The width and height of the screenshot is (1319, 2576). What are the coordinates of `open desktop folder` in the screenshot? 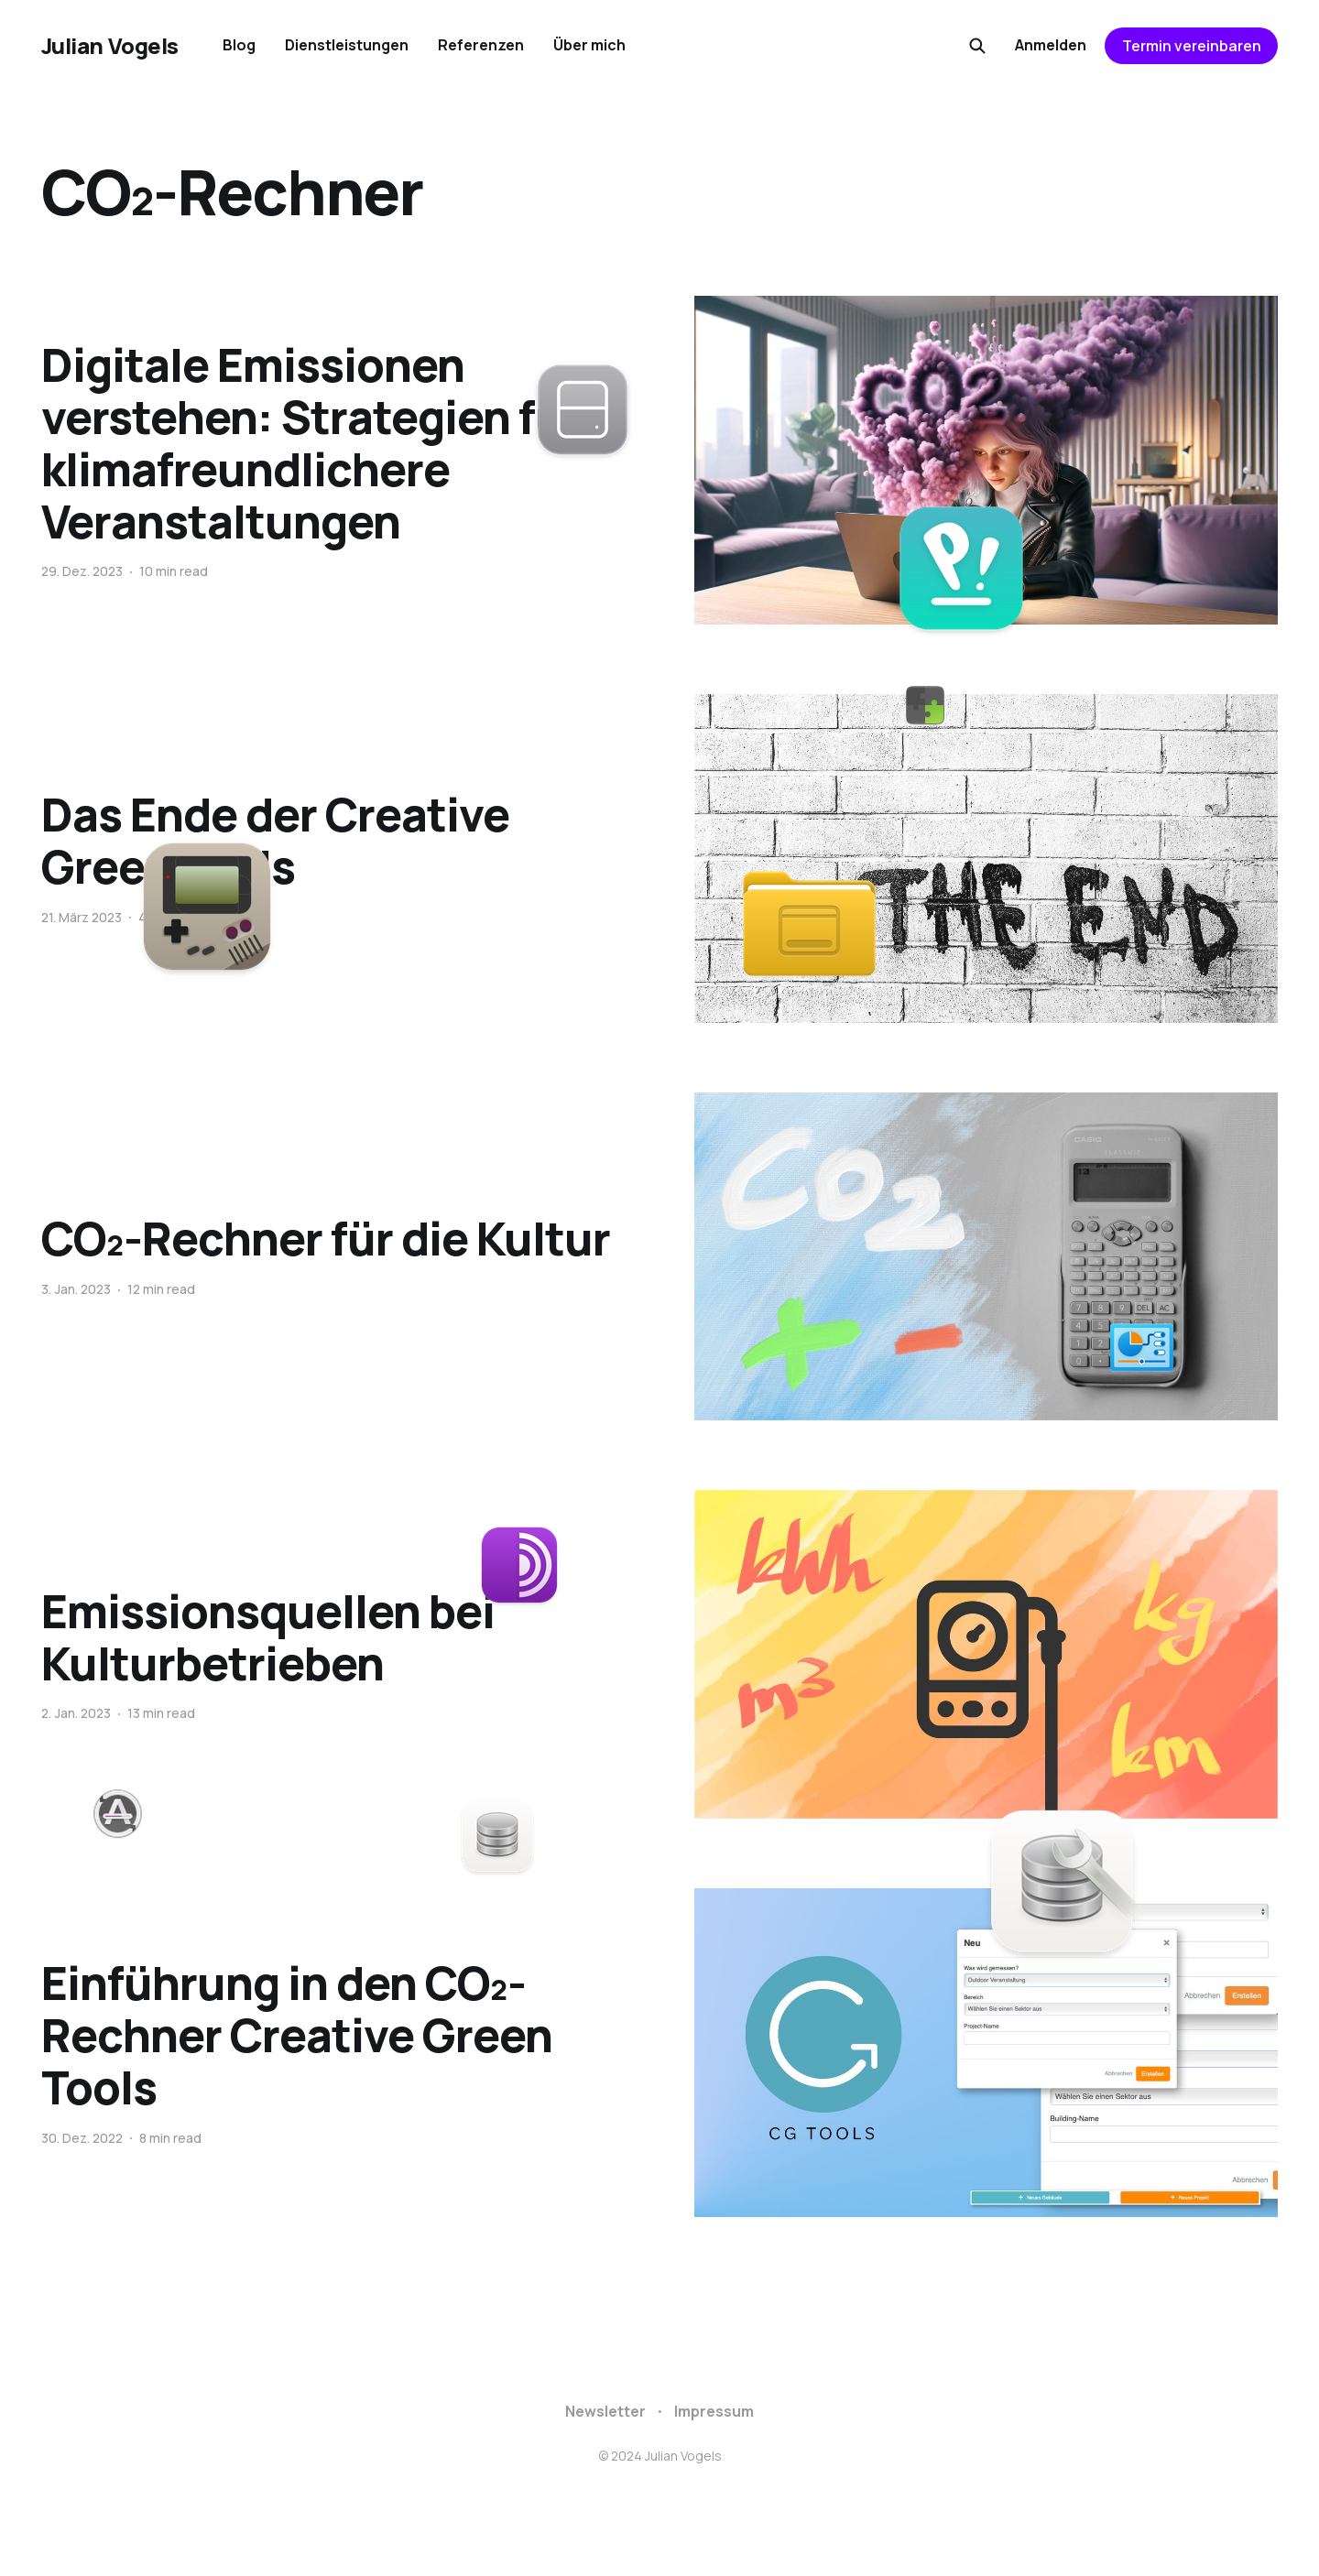 It's located at (809, 923).